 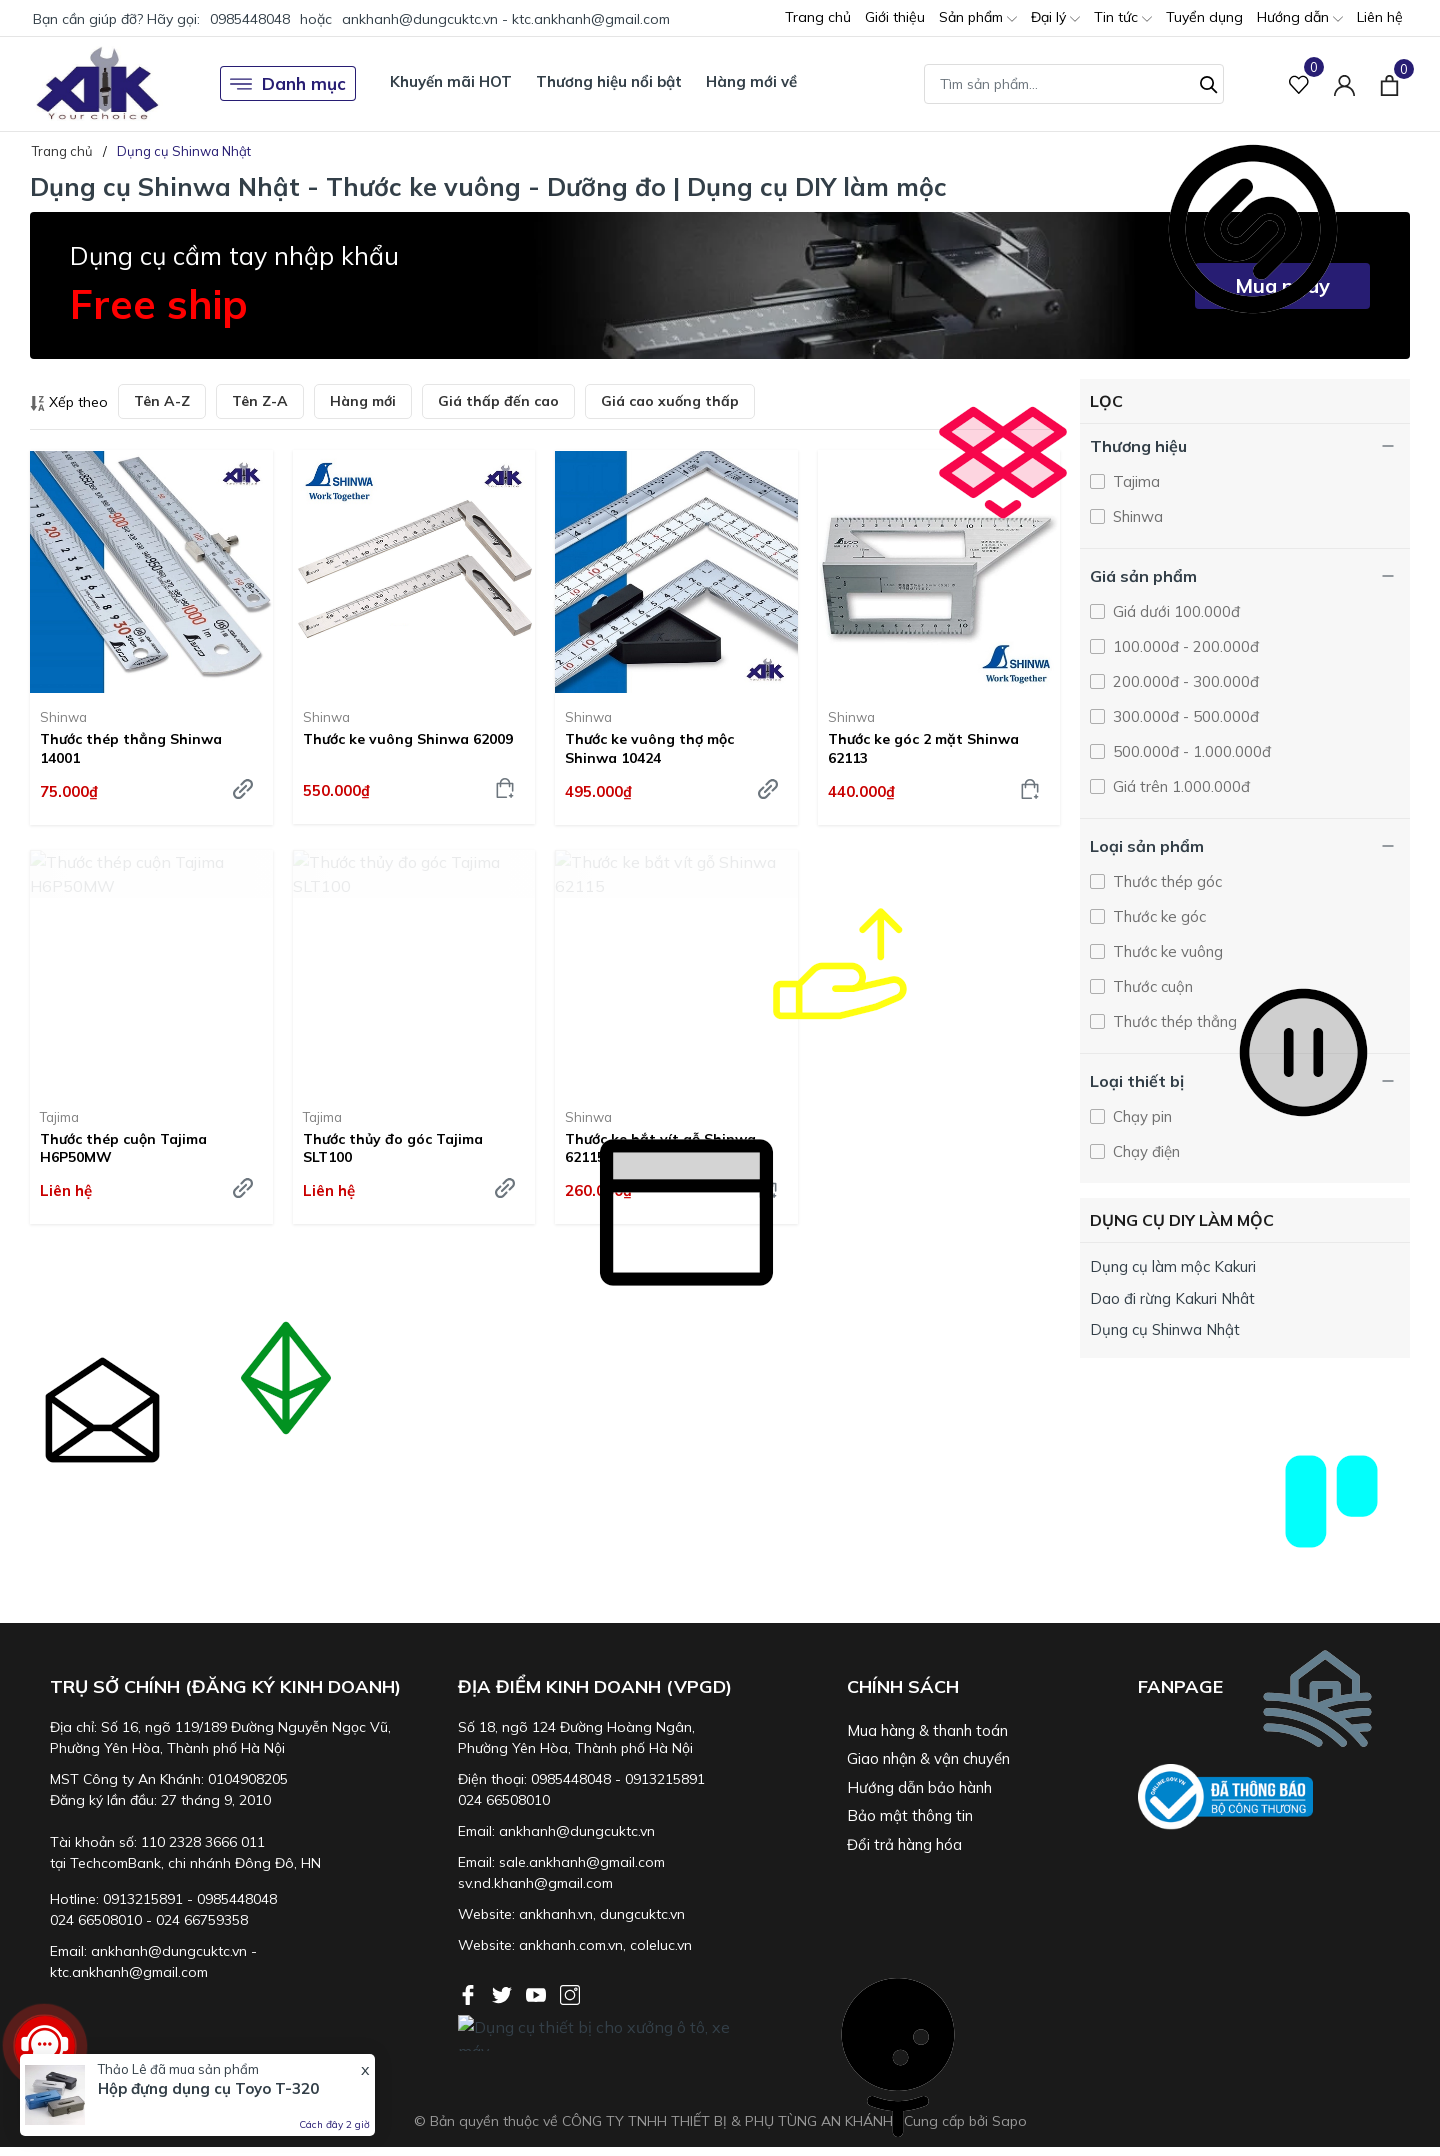 I want to click on upload or send via hand gesture, so click(x=844, y=970).